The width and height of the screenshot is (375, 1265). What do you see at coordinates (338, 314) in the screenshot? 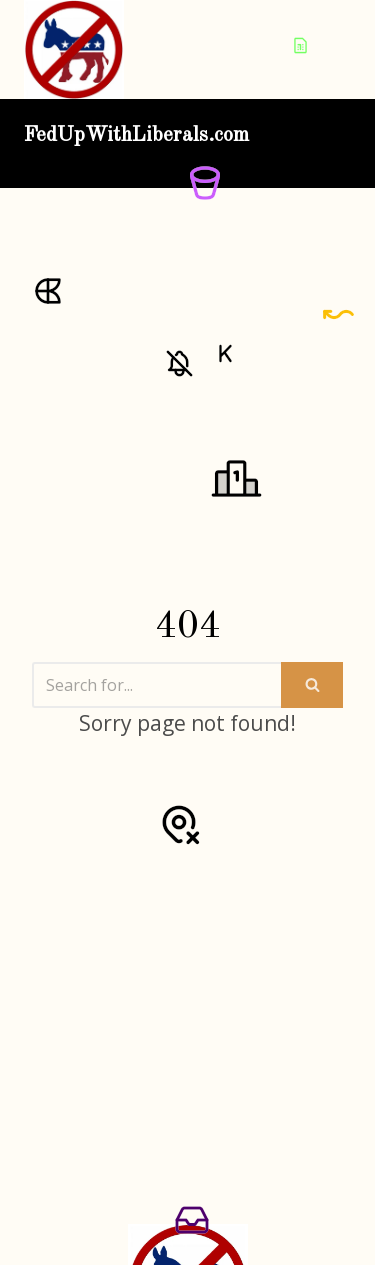
I see `undo or revert to previous state` at bounding box center [338, 314].